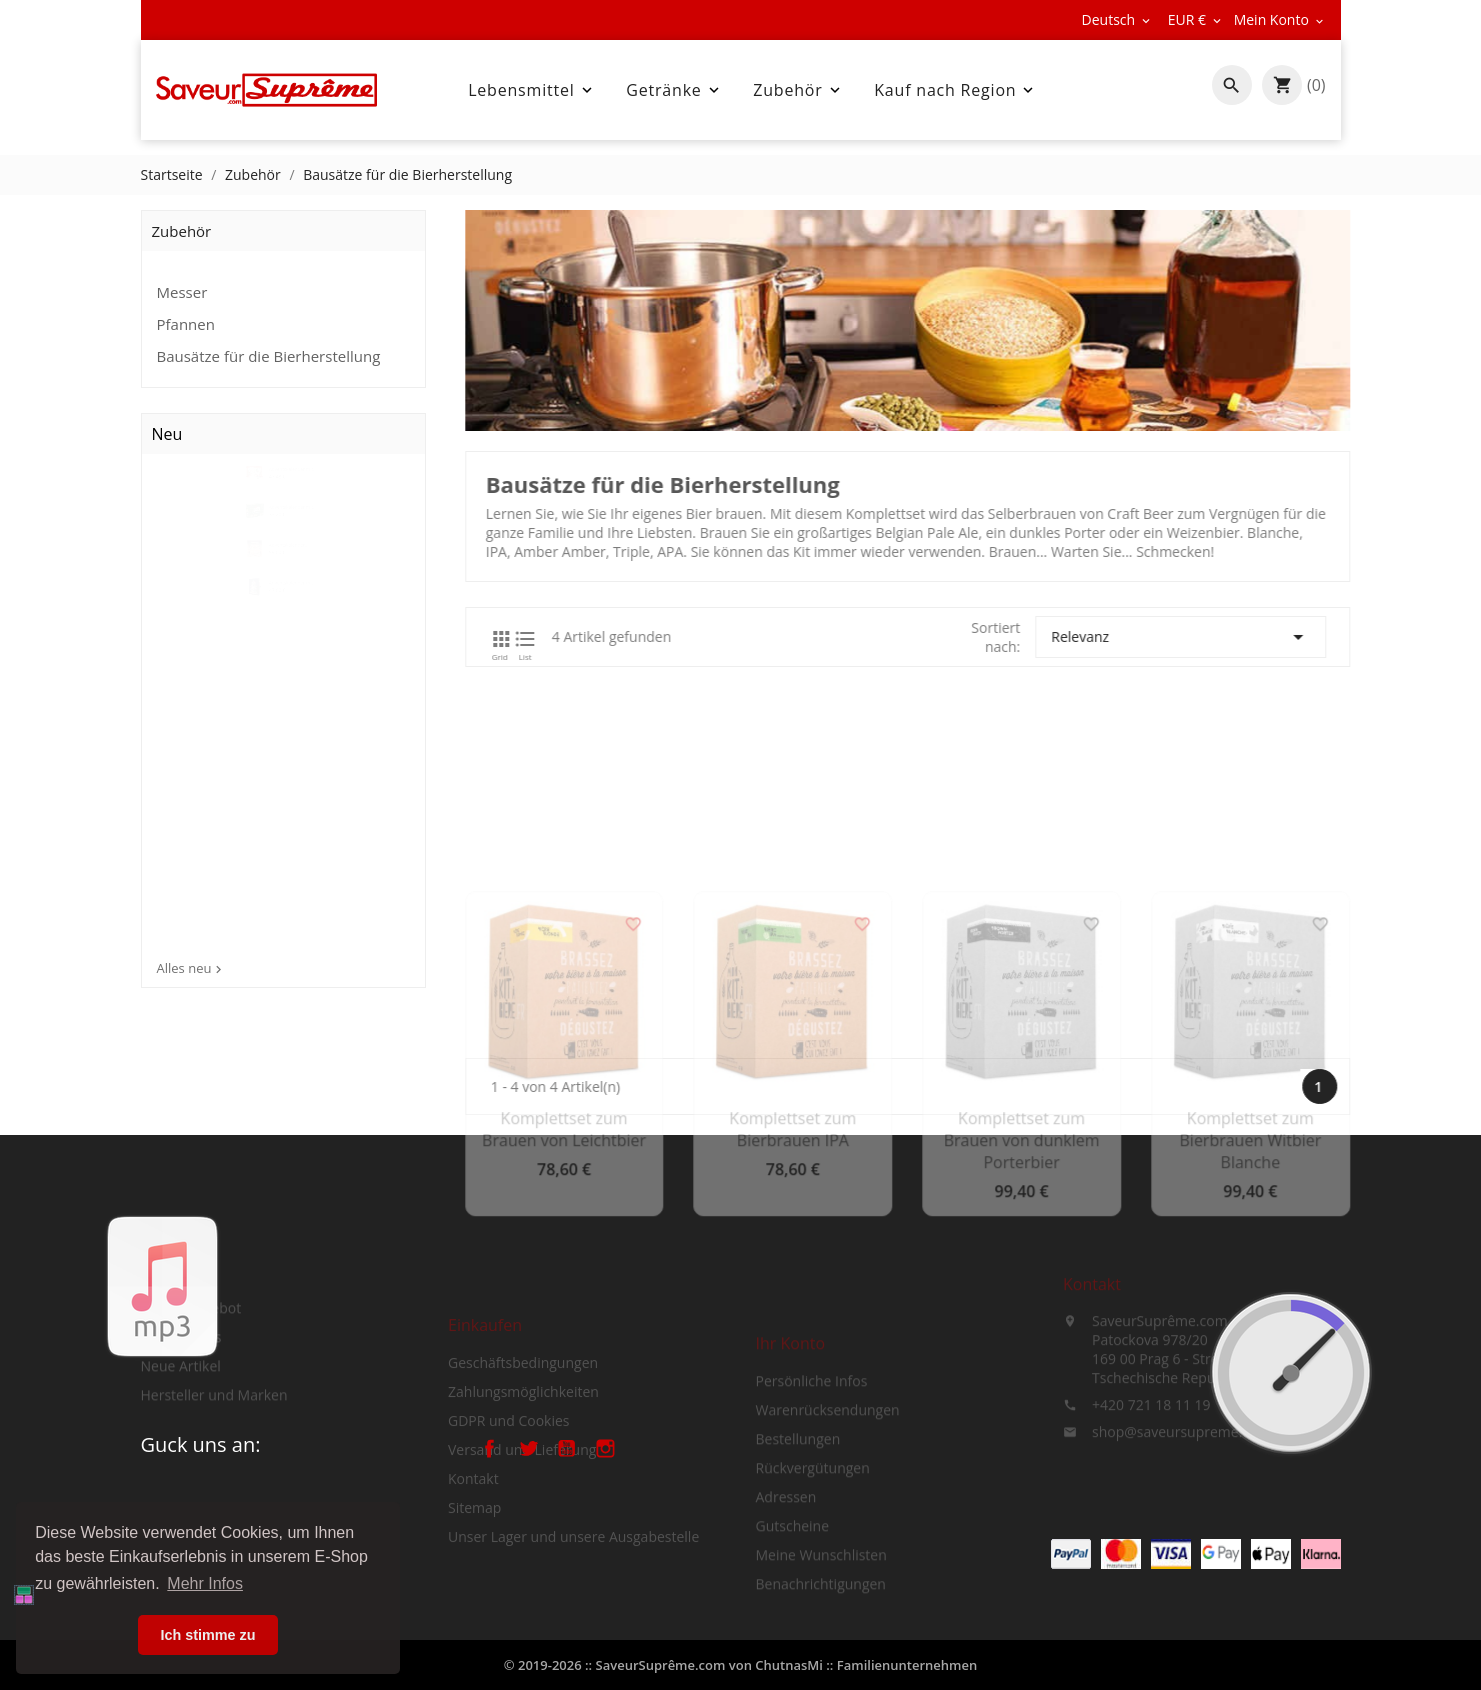 The width and height of the screenshot is (1481, 1690). What do you see at coordinates (24, 1595) in the screenshot?
I see `select all items in the current view` at bounding box center [24, 1595].